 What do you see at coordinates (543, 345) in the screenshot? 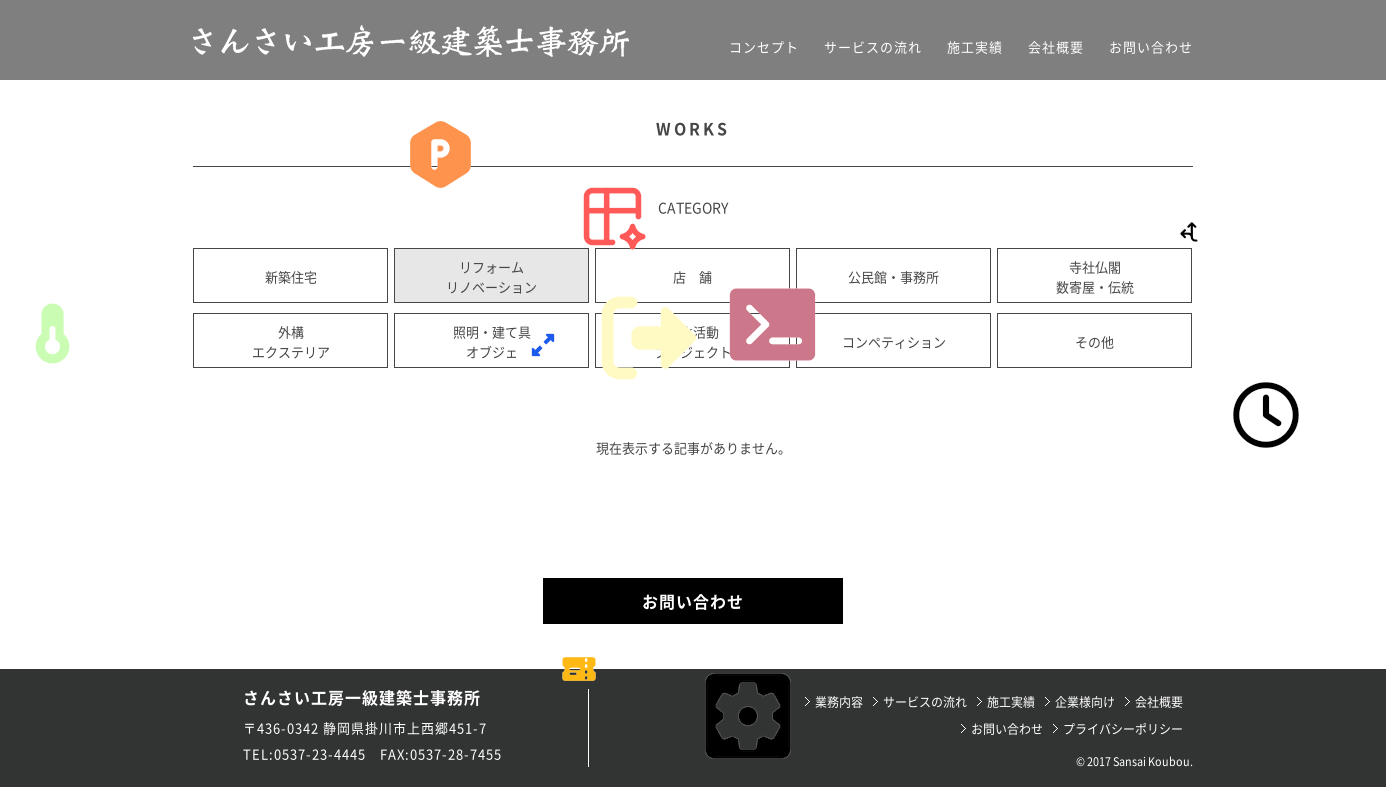
I see `expand to fullscreen mode` at bounding box center [543, 345].